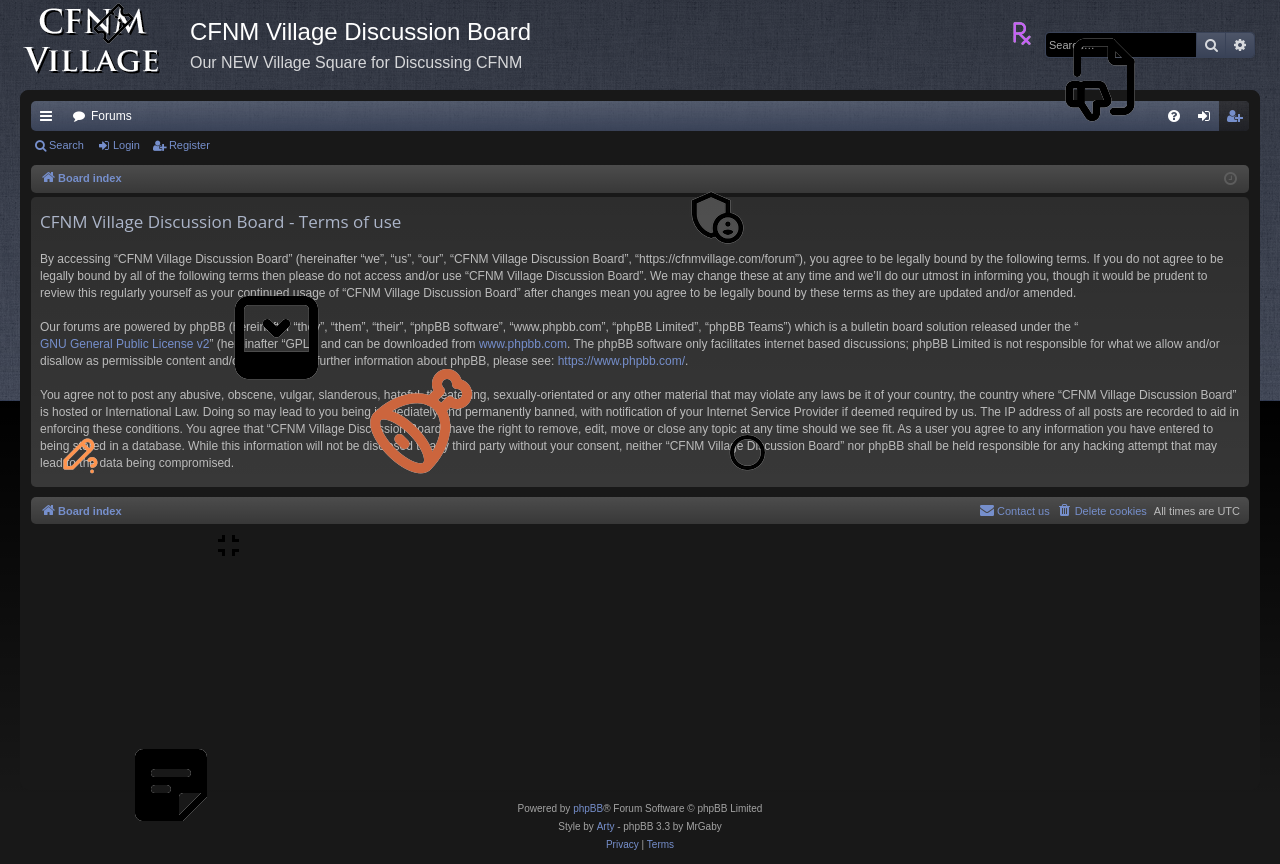 This screenshot has height=864, width=1280. Describe the element at coordinates (1021, 33) in the screenshot. I see `view prescription details` at that location.